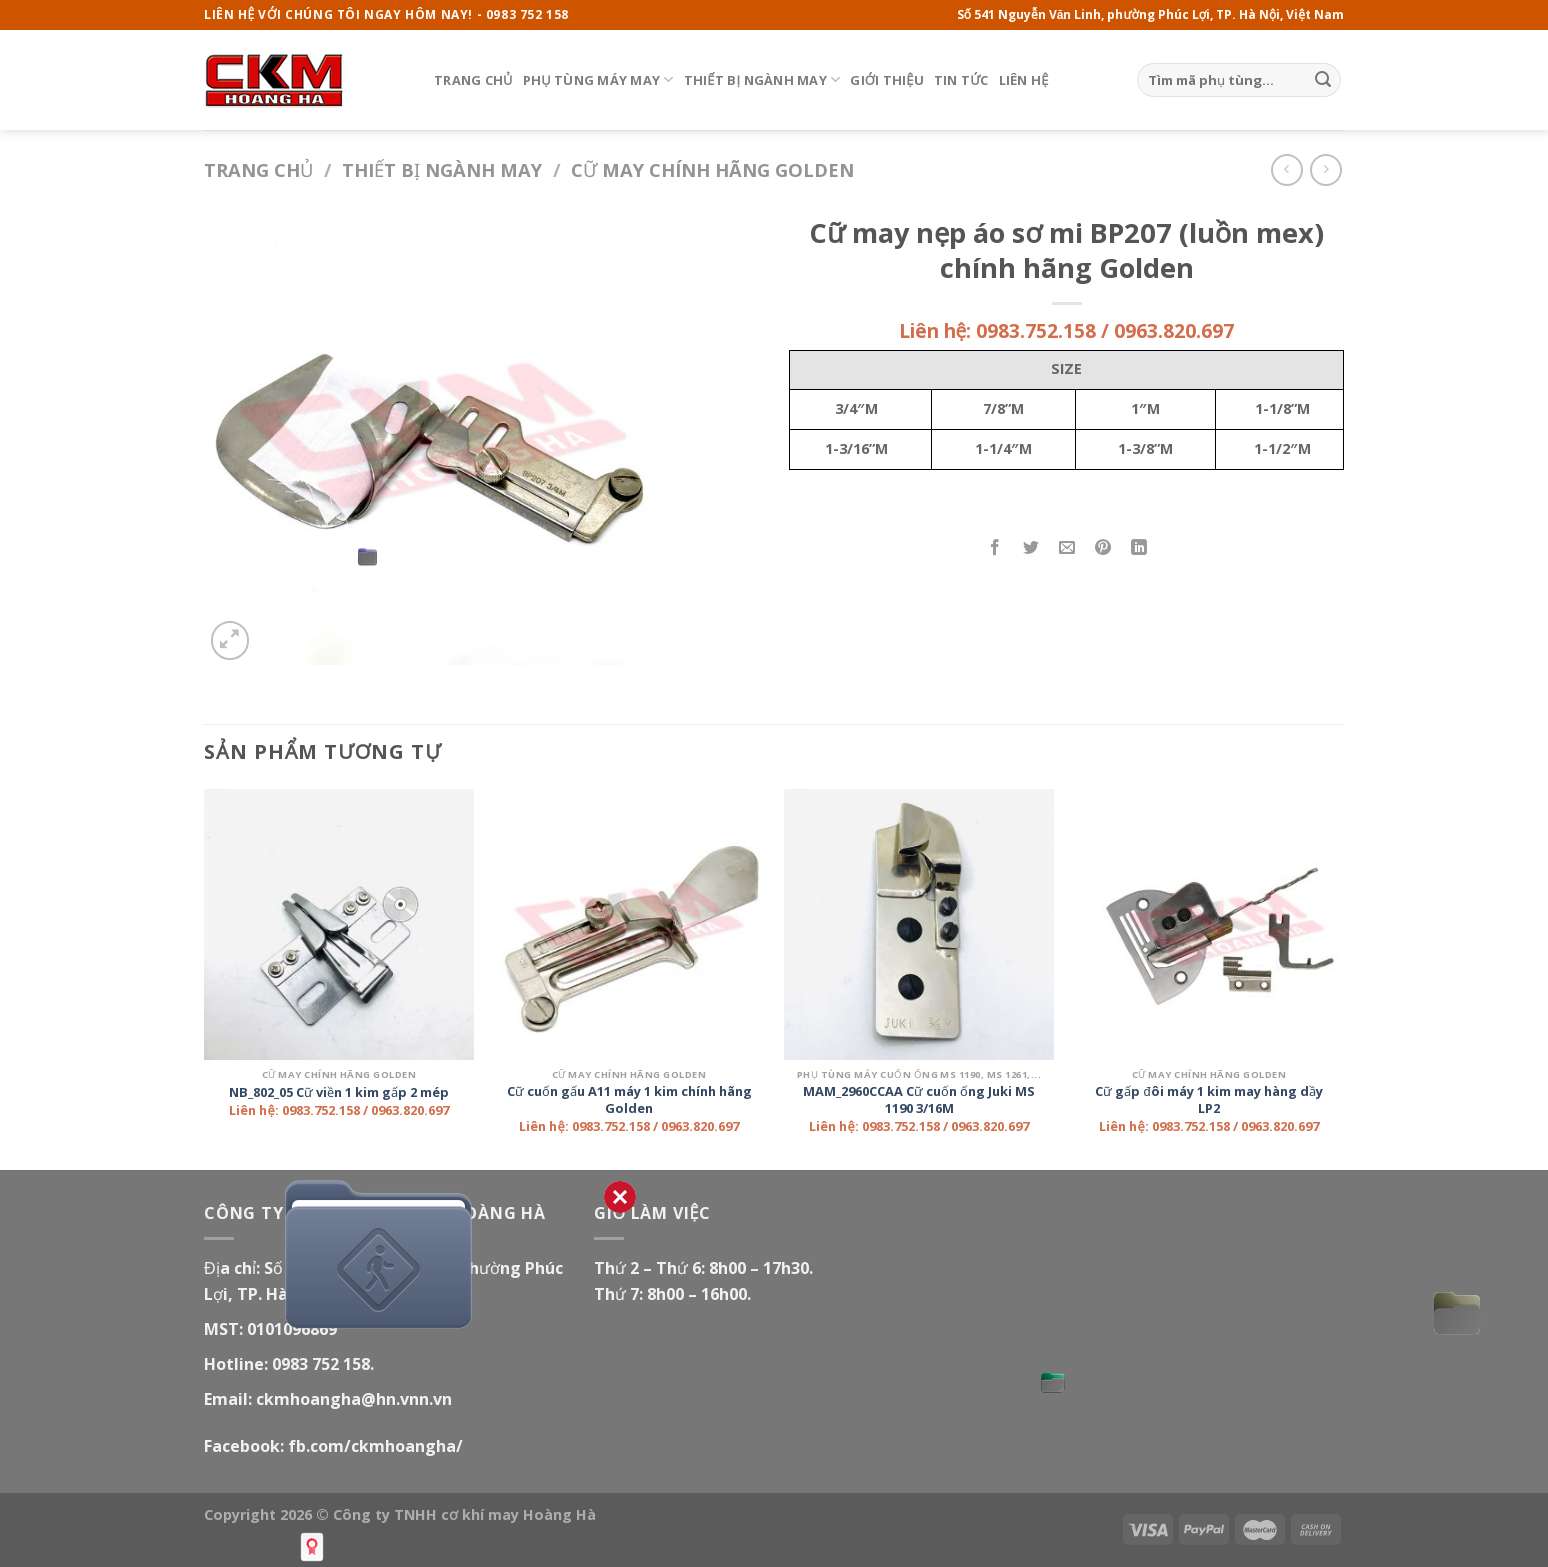 The height and width of the screenshot is (1567, 1548). Describe the element at coordinates (312, 1547) in the screenshot. I see `a pkcs7 certificate file or security credential` at that location.